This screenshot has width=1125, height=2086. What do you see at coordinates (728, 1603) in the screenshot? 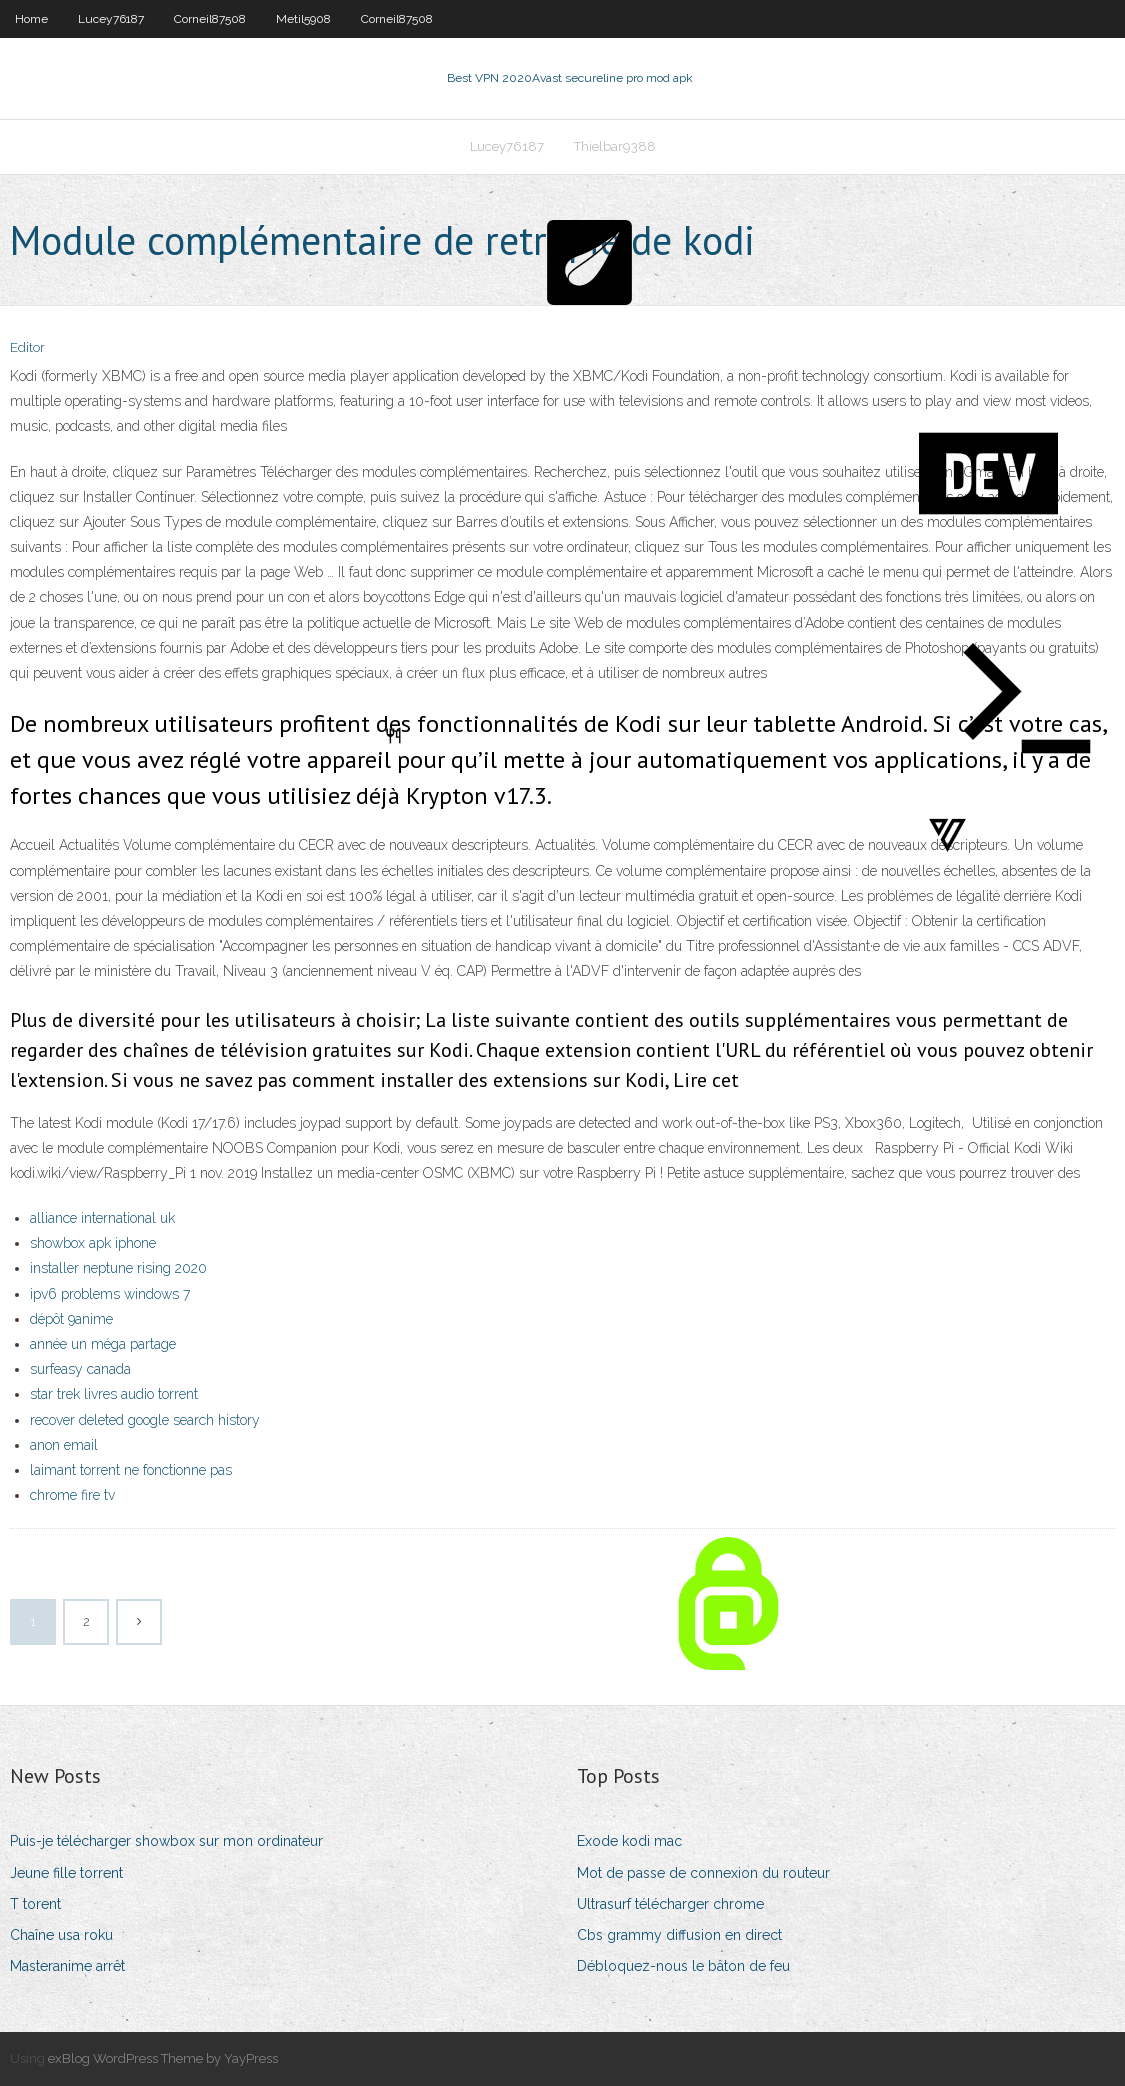
I see `open addy.io email alias service` at bounding box center [728, 1603].